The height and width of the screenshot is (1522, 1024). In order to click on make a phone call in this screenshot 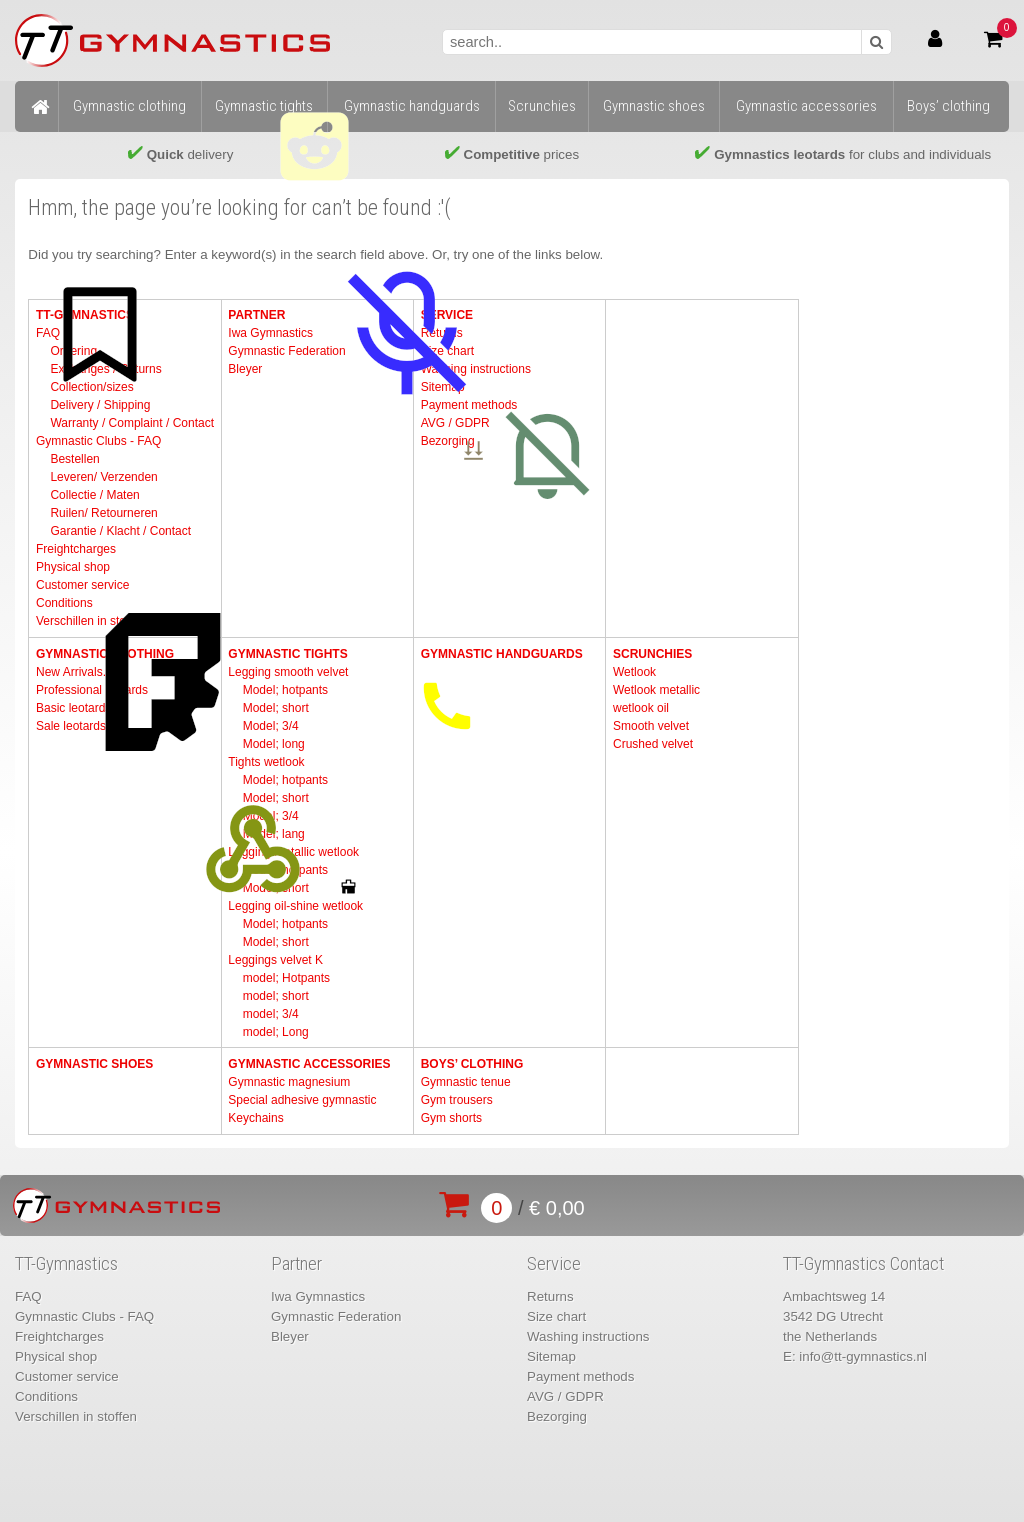, I will do `click(447, 706)`.